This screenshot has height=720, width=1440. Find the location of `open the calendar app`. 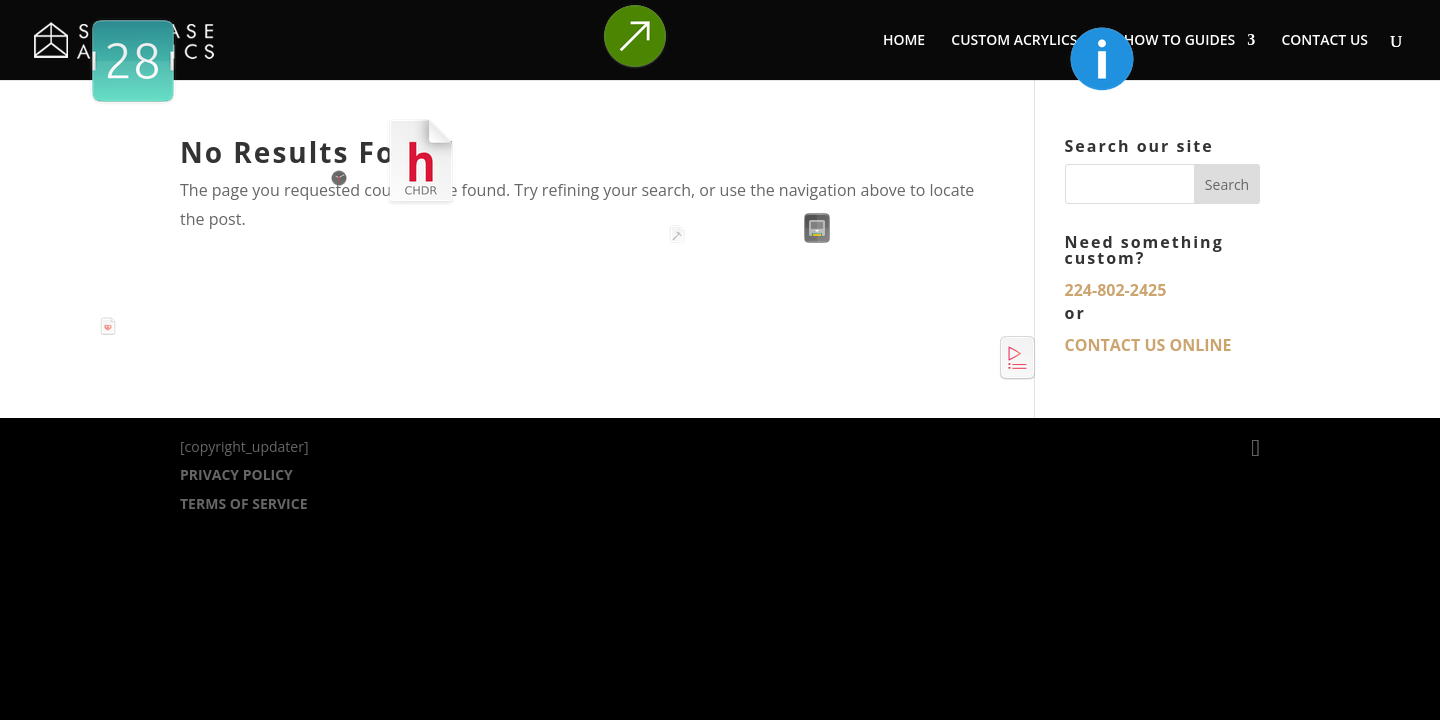

open the calendar app is located at coordinates (133, 61).